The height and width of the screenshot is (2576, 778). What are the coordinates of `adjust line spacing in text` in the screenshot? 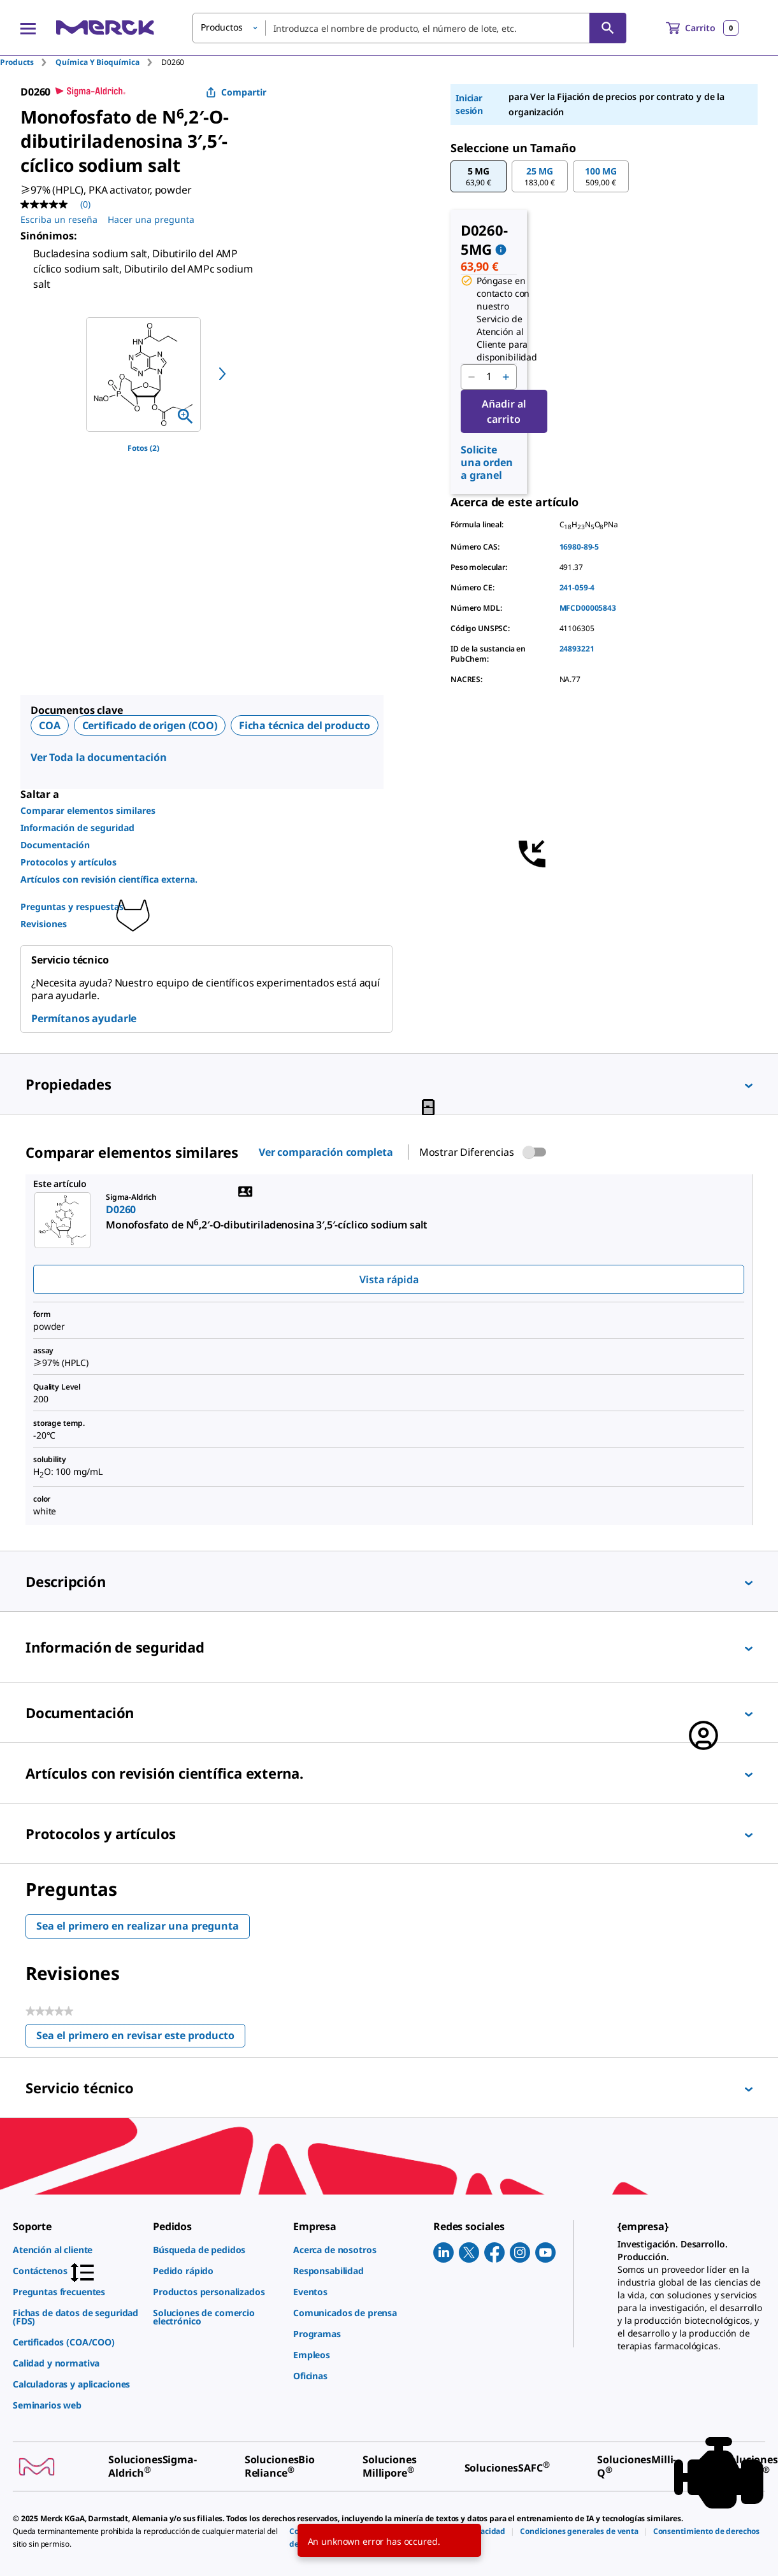 It's located at (82, 2272).